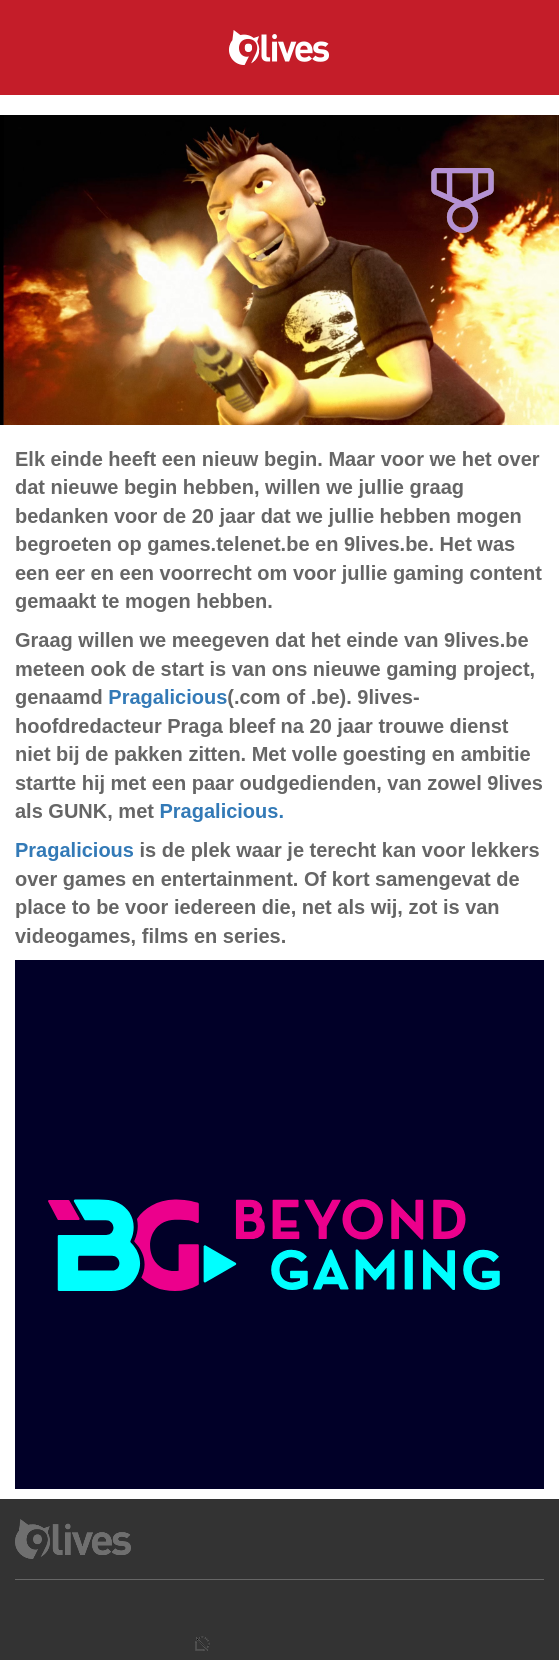 This screenshot has height=1660, width=559. Describe the element at coordinates (462, 196) in the screenshot. I see `view military or veteran status badge` at that location.